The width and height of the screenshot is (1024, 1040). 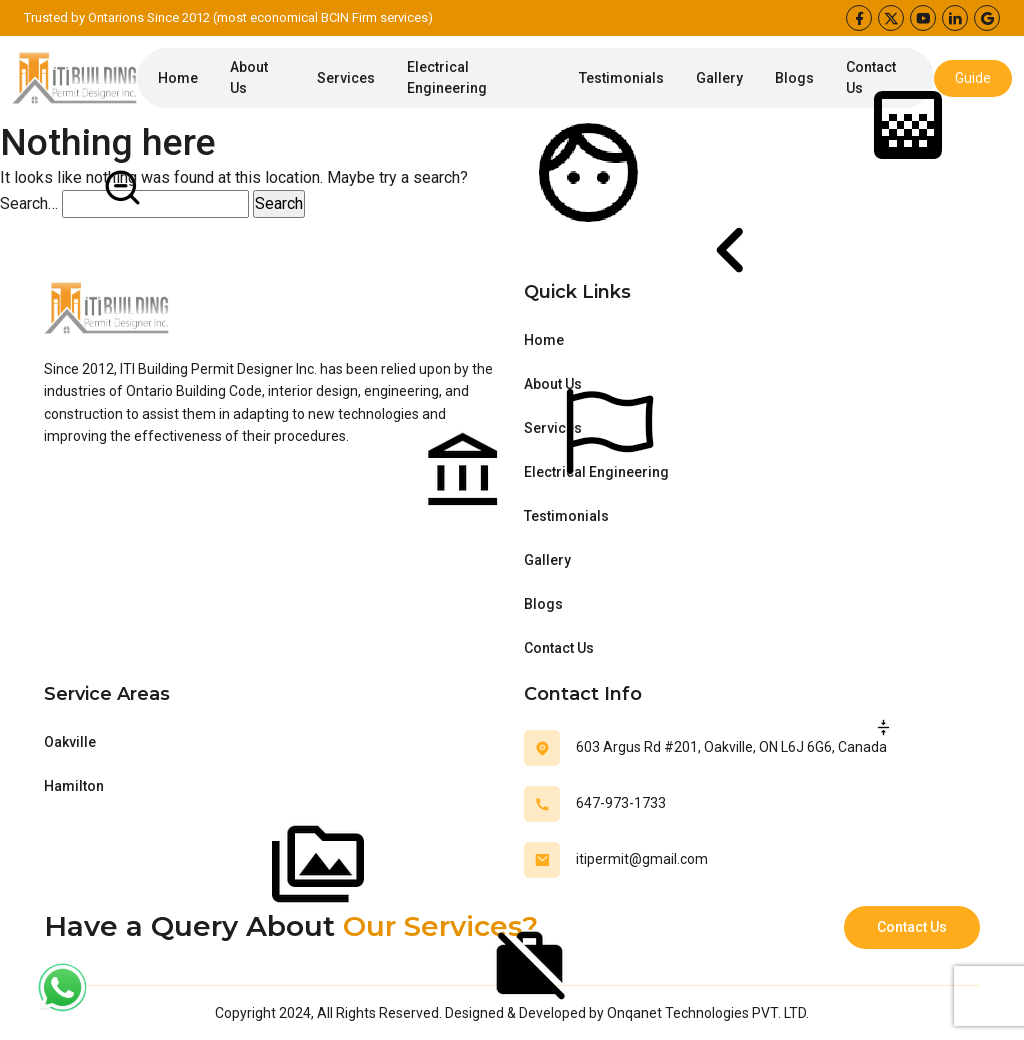 What do you see at coordinates (908, 125) in the screenshot?
I see `apply a gradient effect to an image` at bounding box center [908, 125].